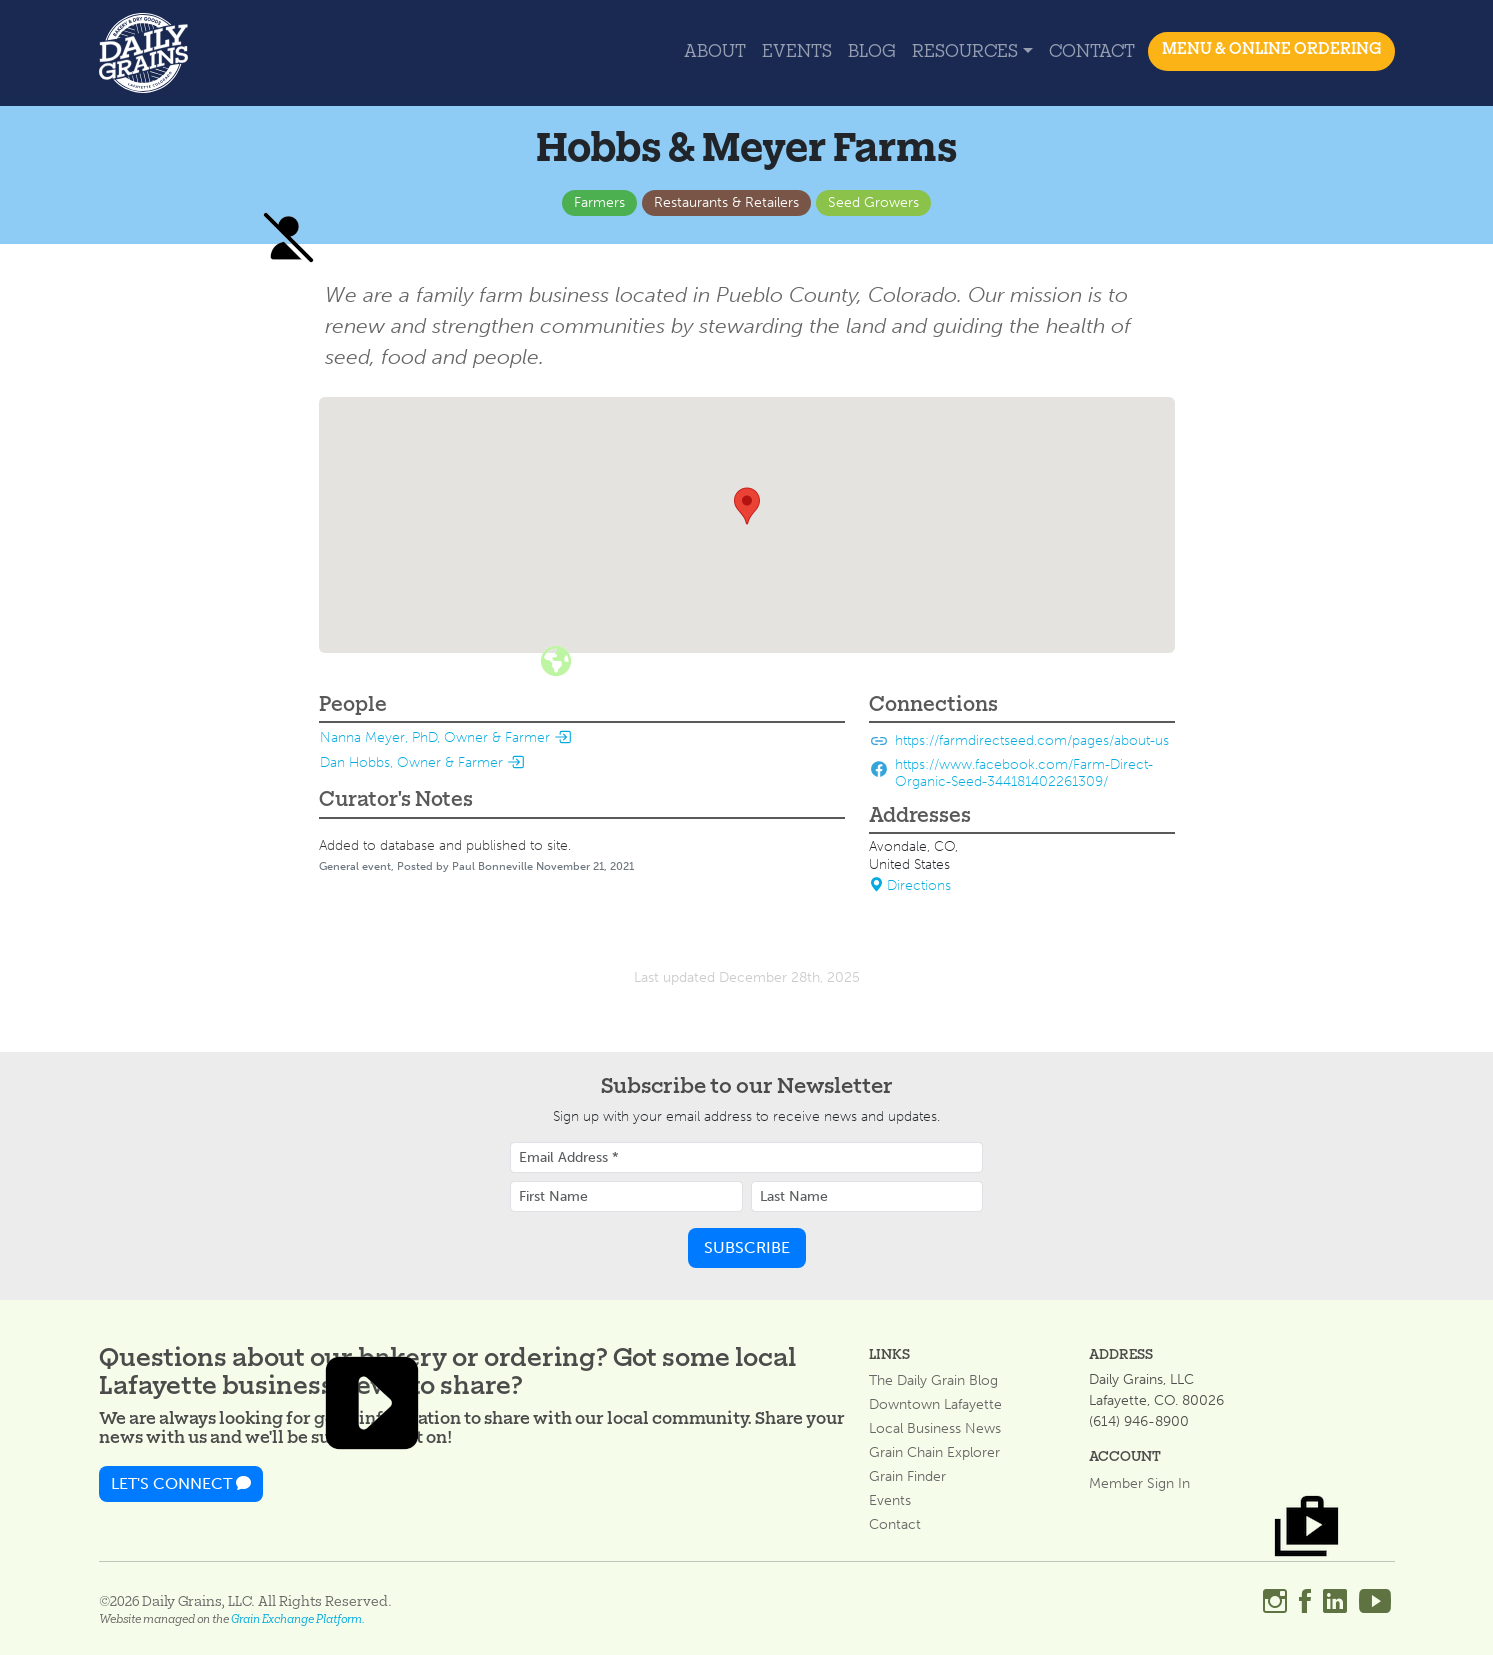  What do you see at coordinates (372, 1403) in the screenshot?
I see `play media or video content` at bounding box center [372, 1403].